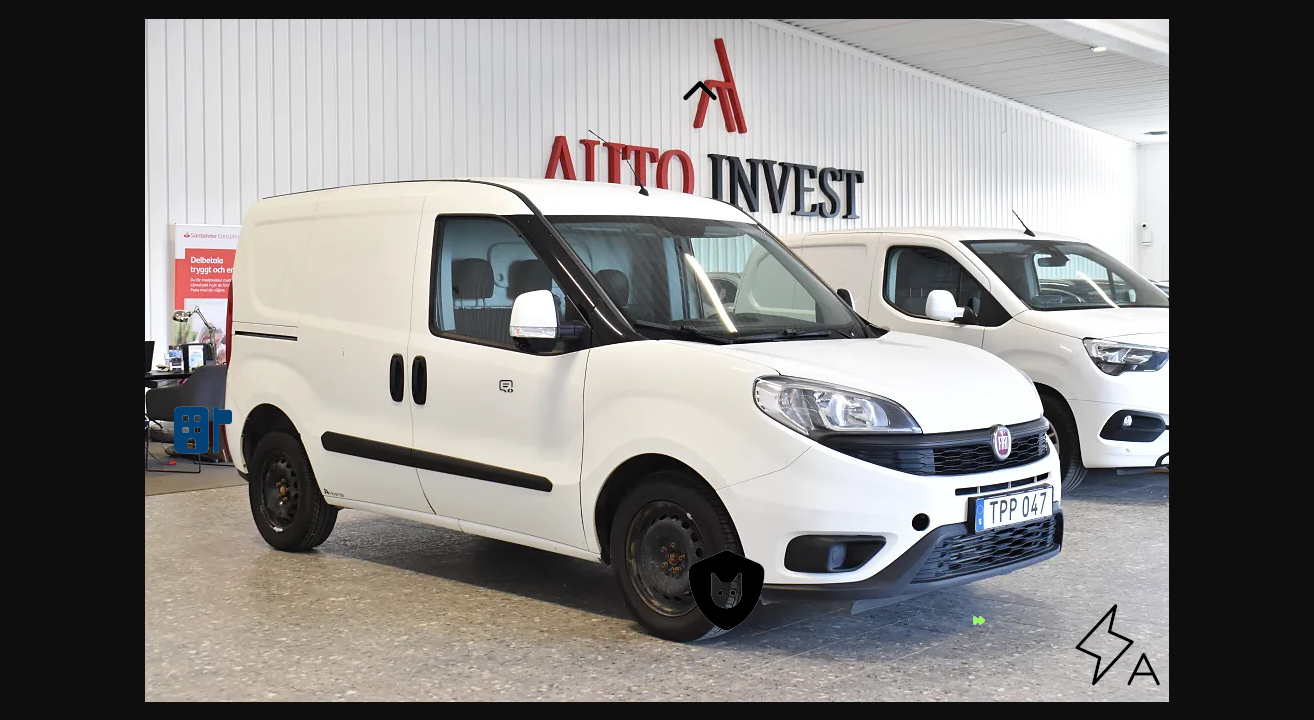 This screenshot has height=720, width=1314. What do you see at coordinates (726, 590) in the screenshot?
I see `pet protection or insurance services` at bounding box center [726, 590].